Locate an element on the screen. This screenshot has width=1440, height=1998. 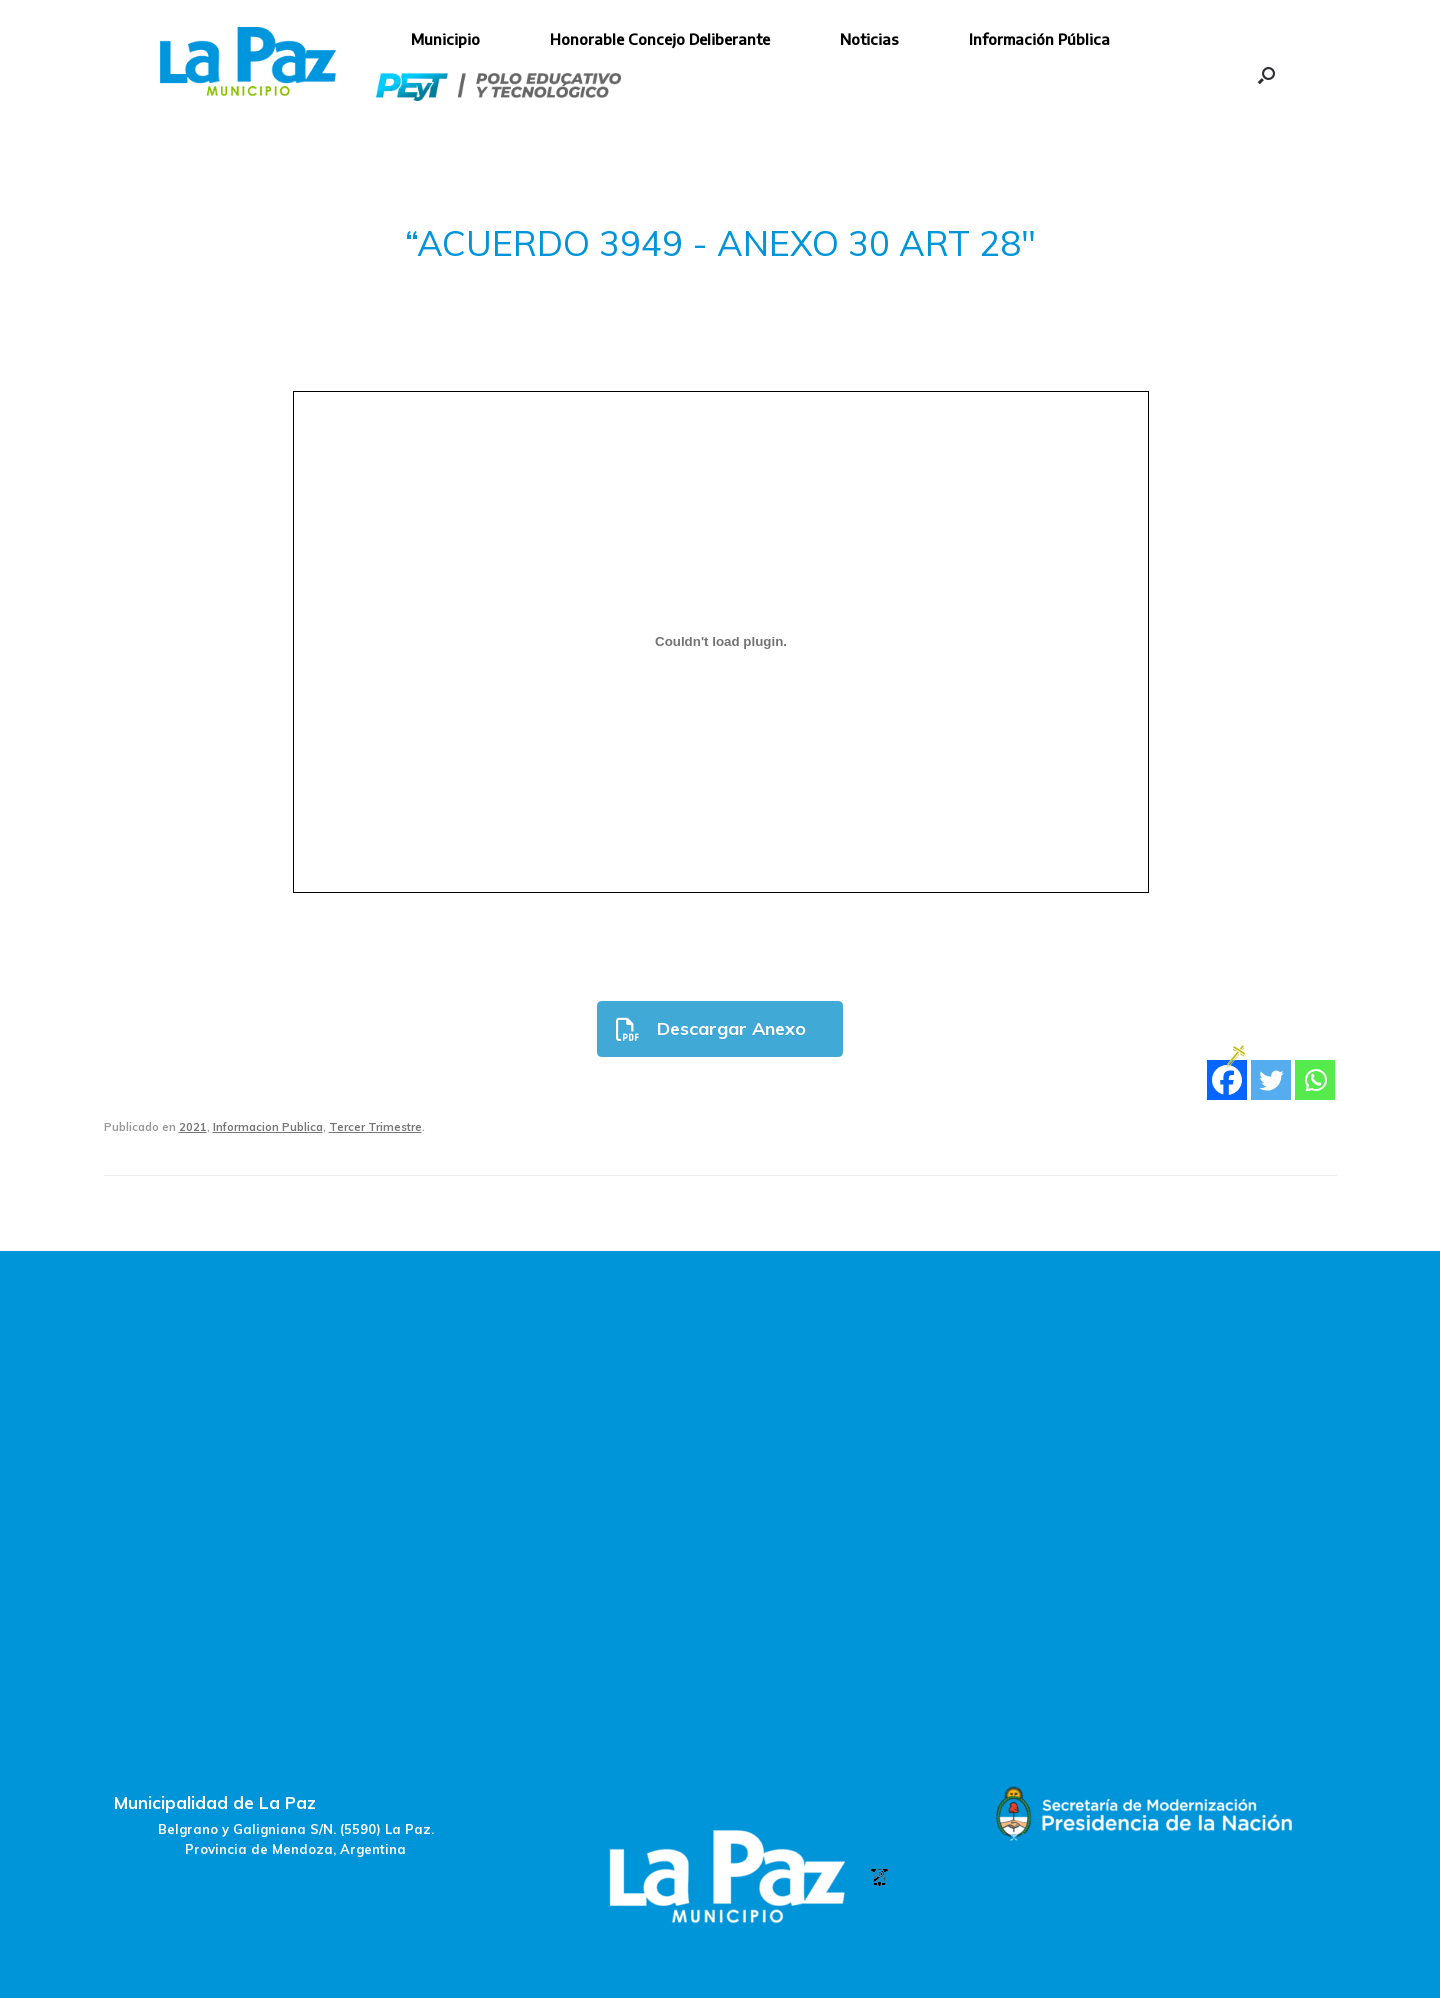
indicates religious or faith-based content is located at coordinates (1237, 1056).